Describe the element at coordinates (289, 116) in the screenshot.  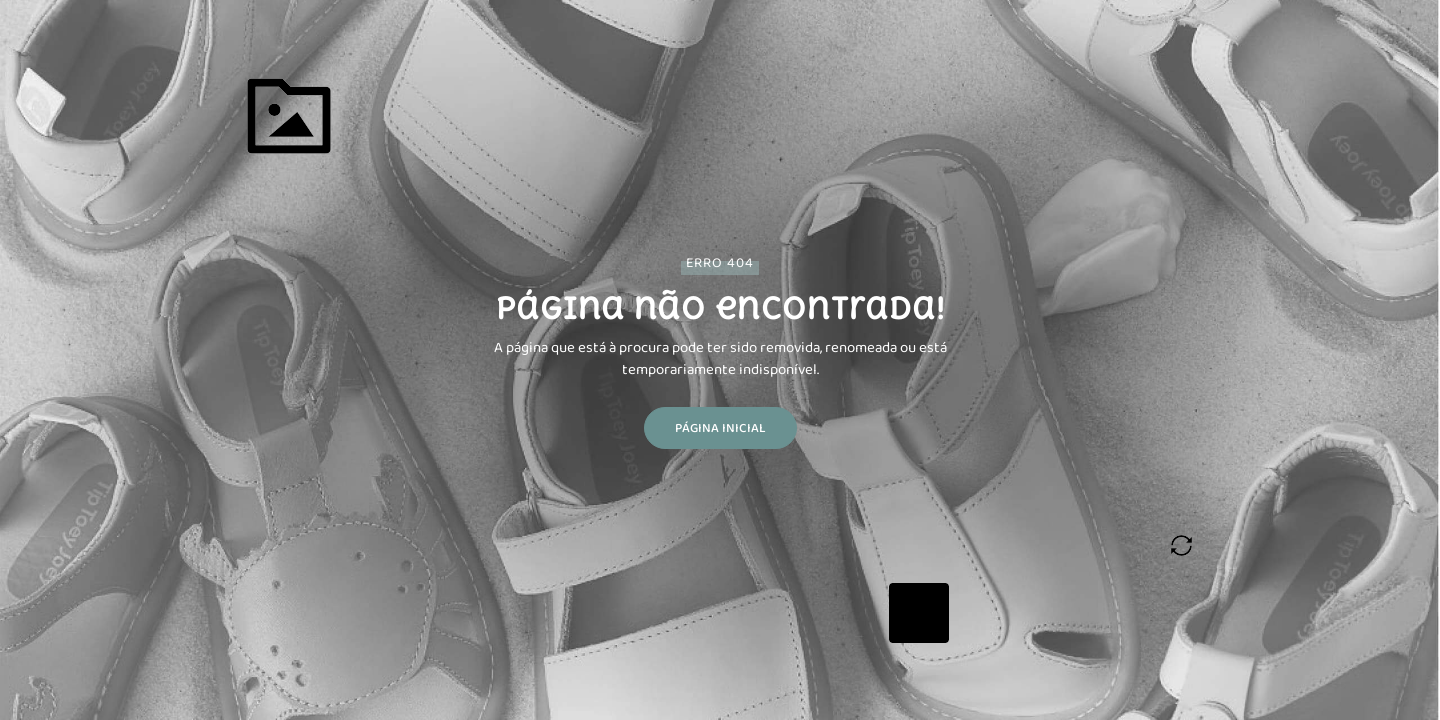
I see `open photo or image folder` at that location.